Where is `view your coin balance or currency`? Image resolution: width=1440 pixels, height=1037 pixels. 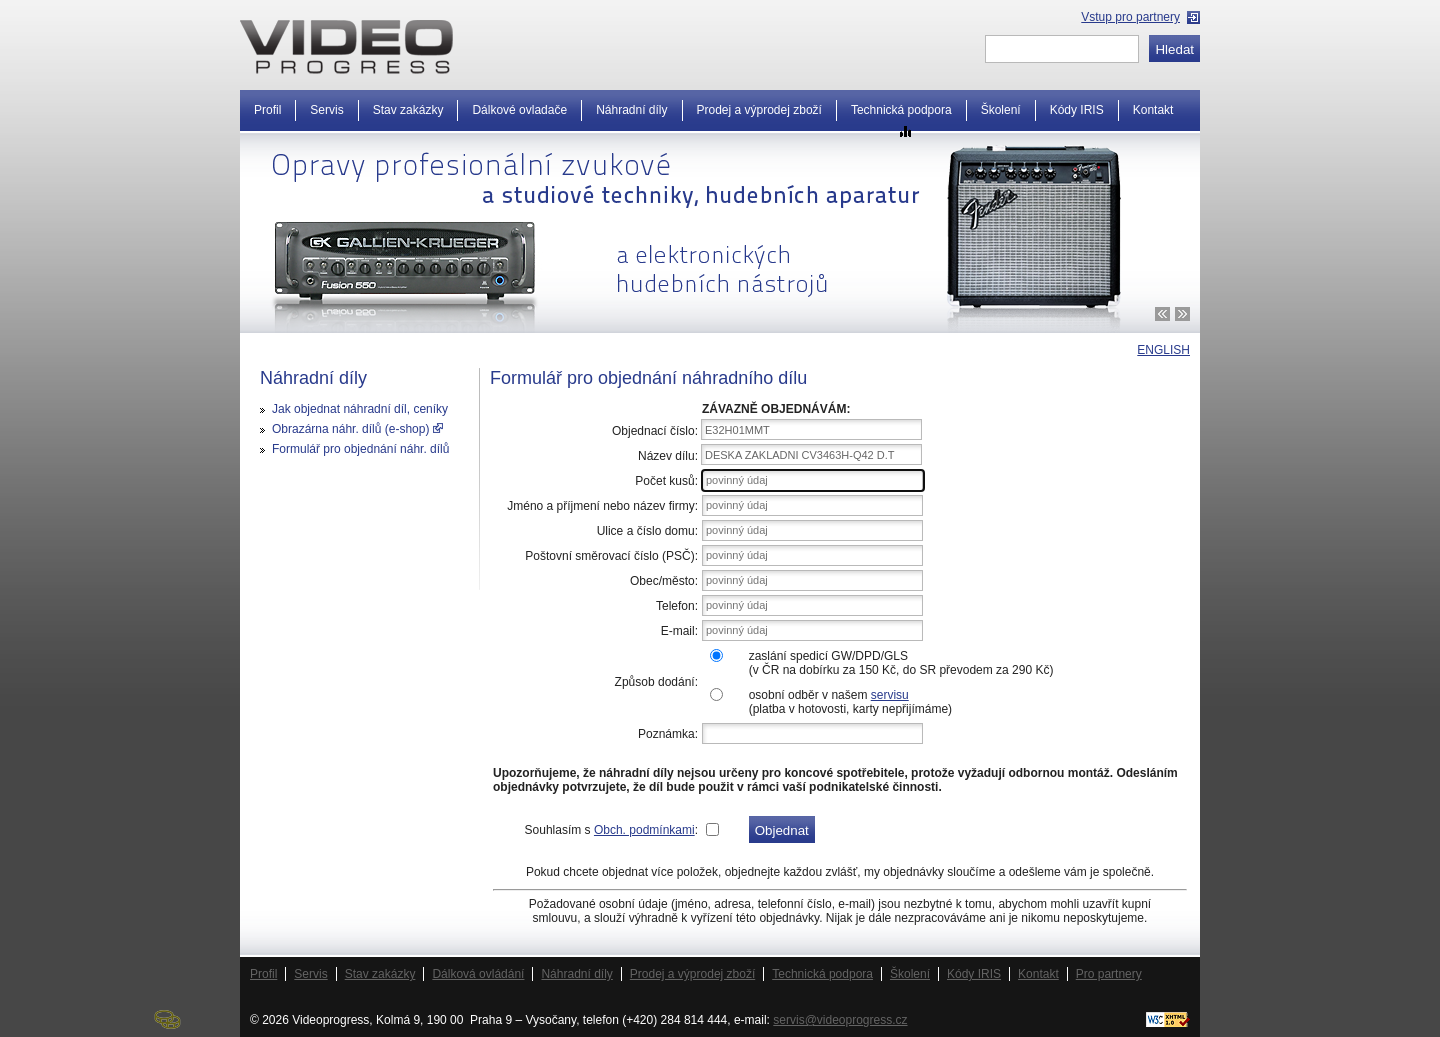
view your coin balance or currency is located at coordinates (167, 1019).